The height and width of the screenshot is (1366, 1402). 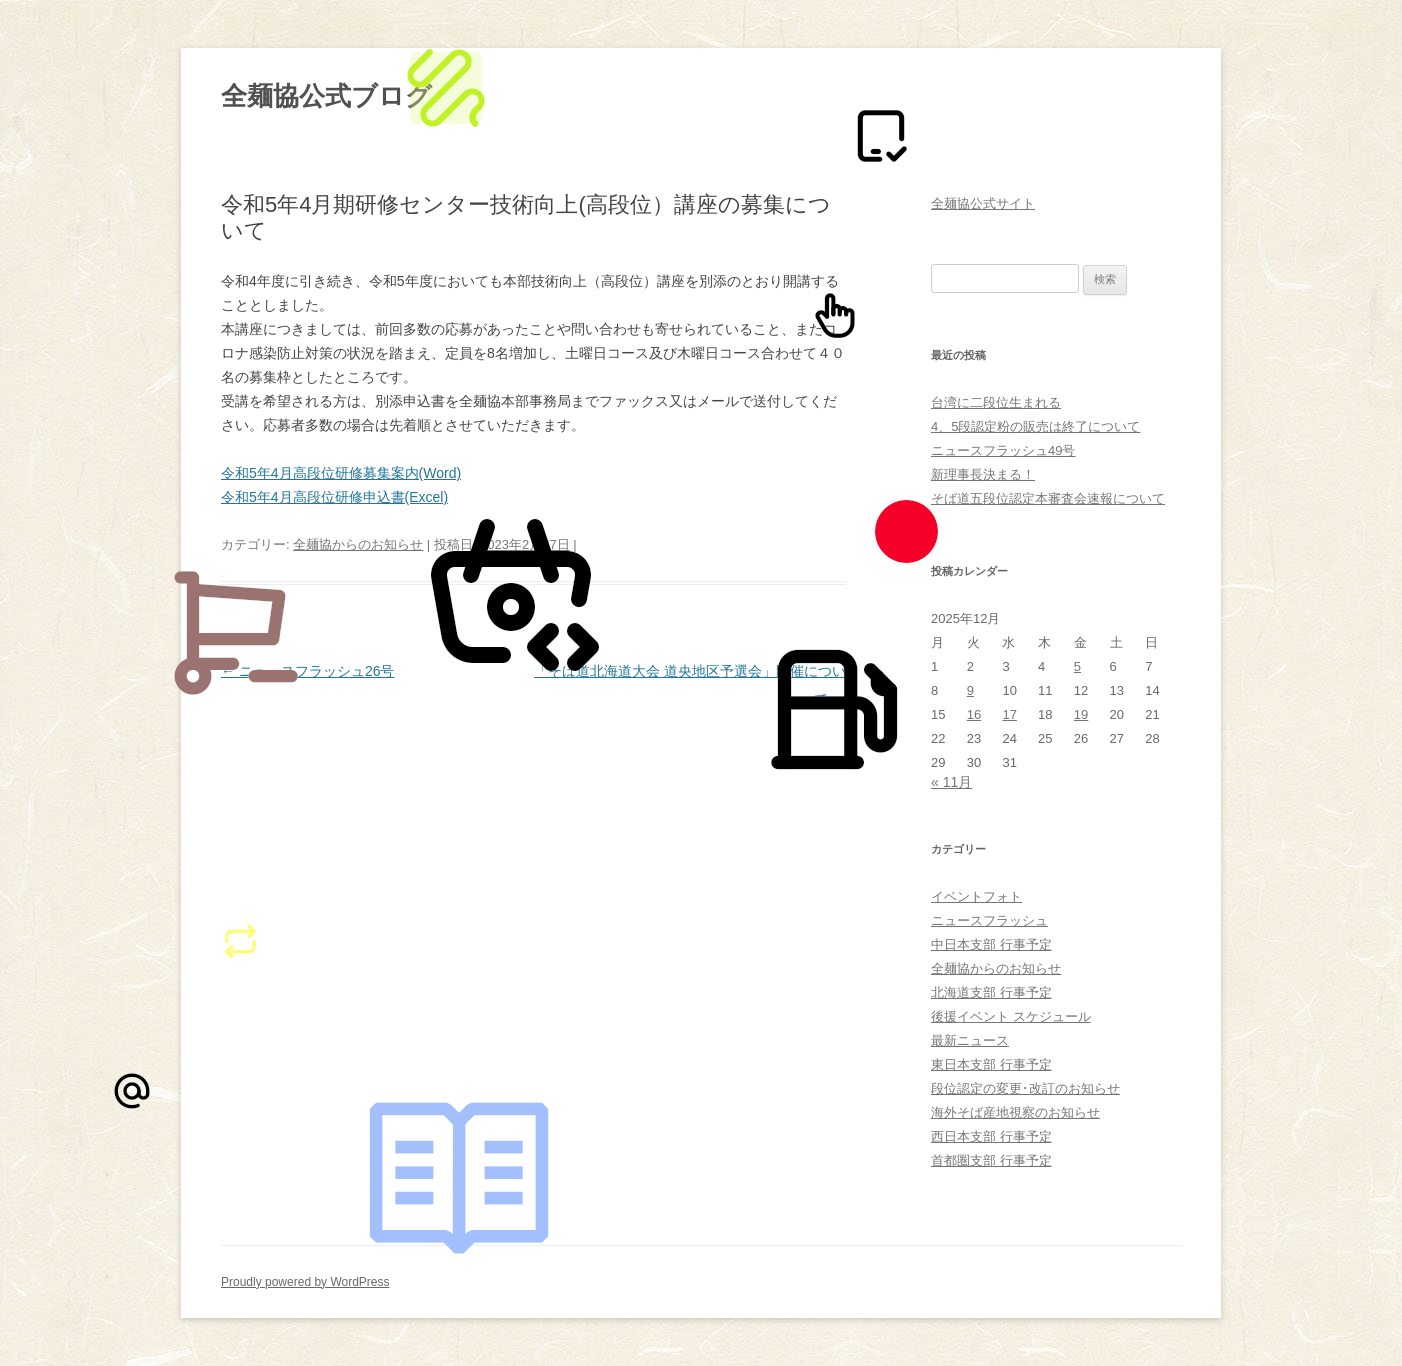 I want to click on ipad successfully connected or paired, so click(x=881, y=136).